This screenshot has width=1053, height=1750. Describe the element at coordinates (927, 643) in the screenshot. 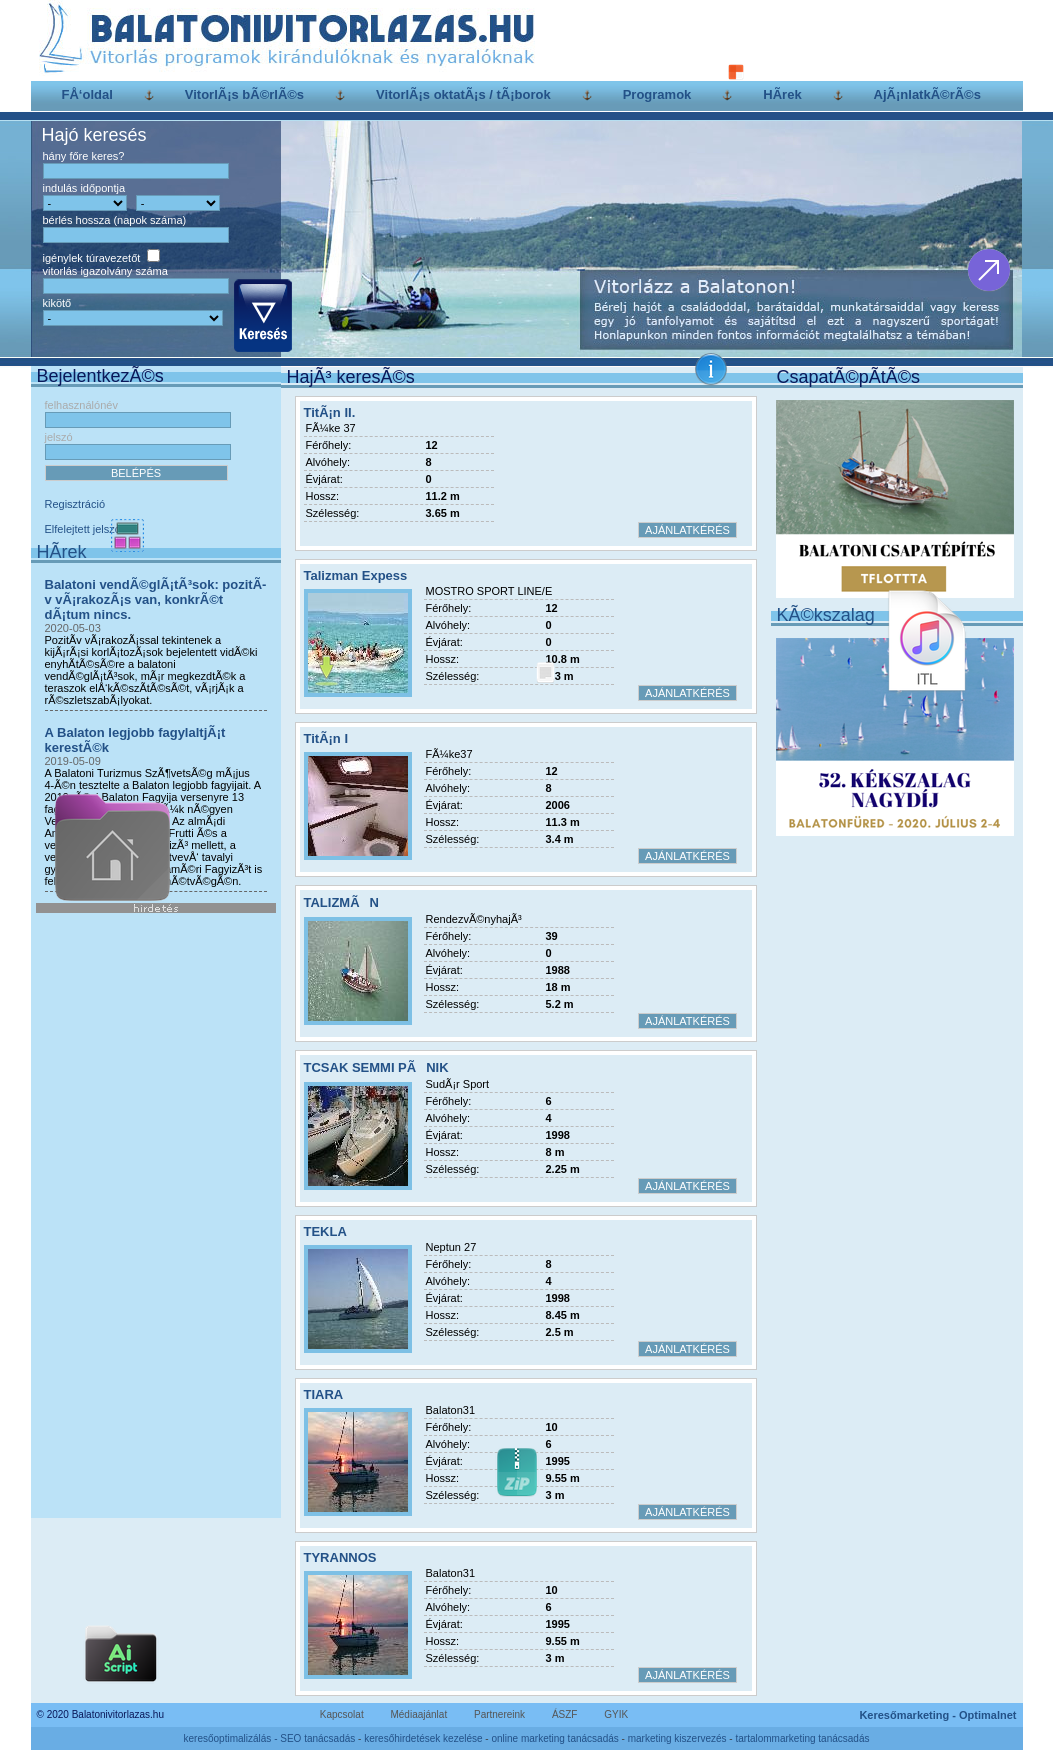

I see `iTunes library database file` at that location.